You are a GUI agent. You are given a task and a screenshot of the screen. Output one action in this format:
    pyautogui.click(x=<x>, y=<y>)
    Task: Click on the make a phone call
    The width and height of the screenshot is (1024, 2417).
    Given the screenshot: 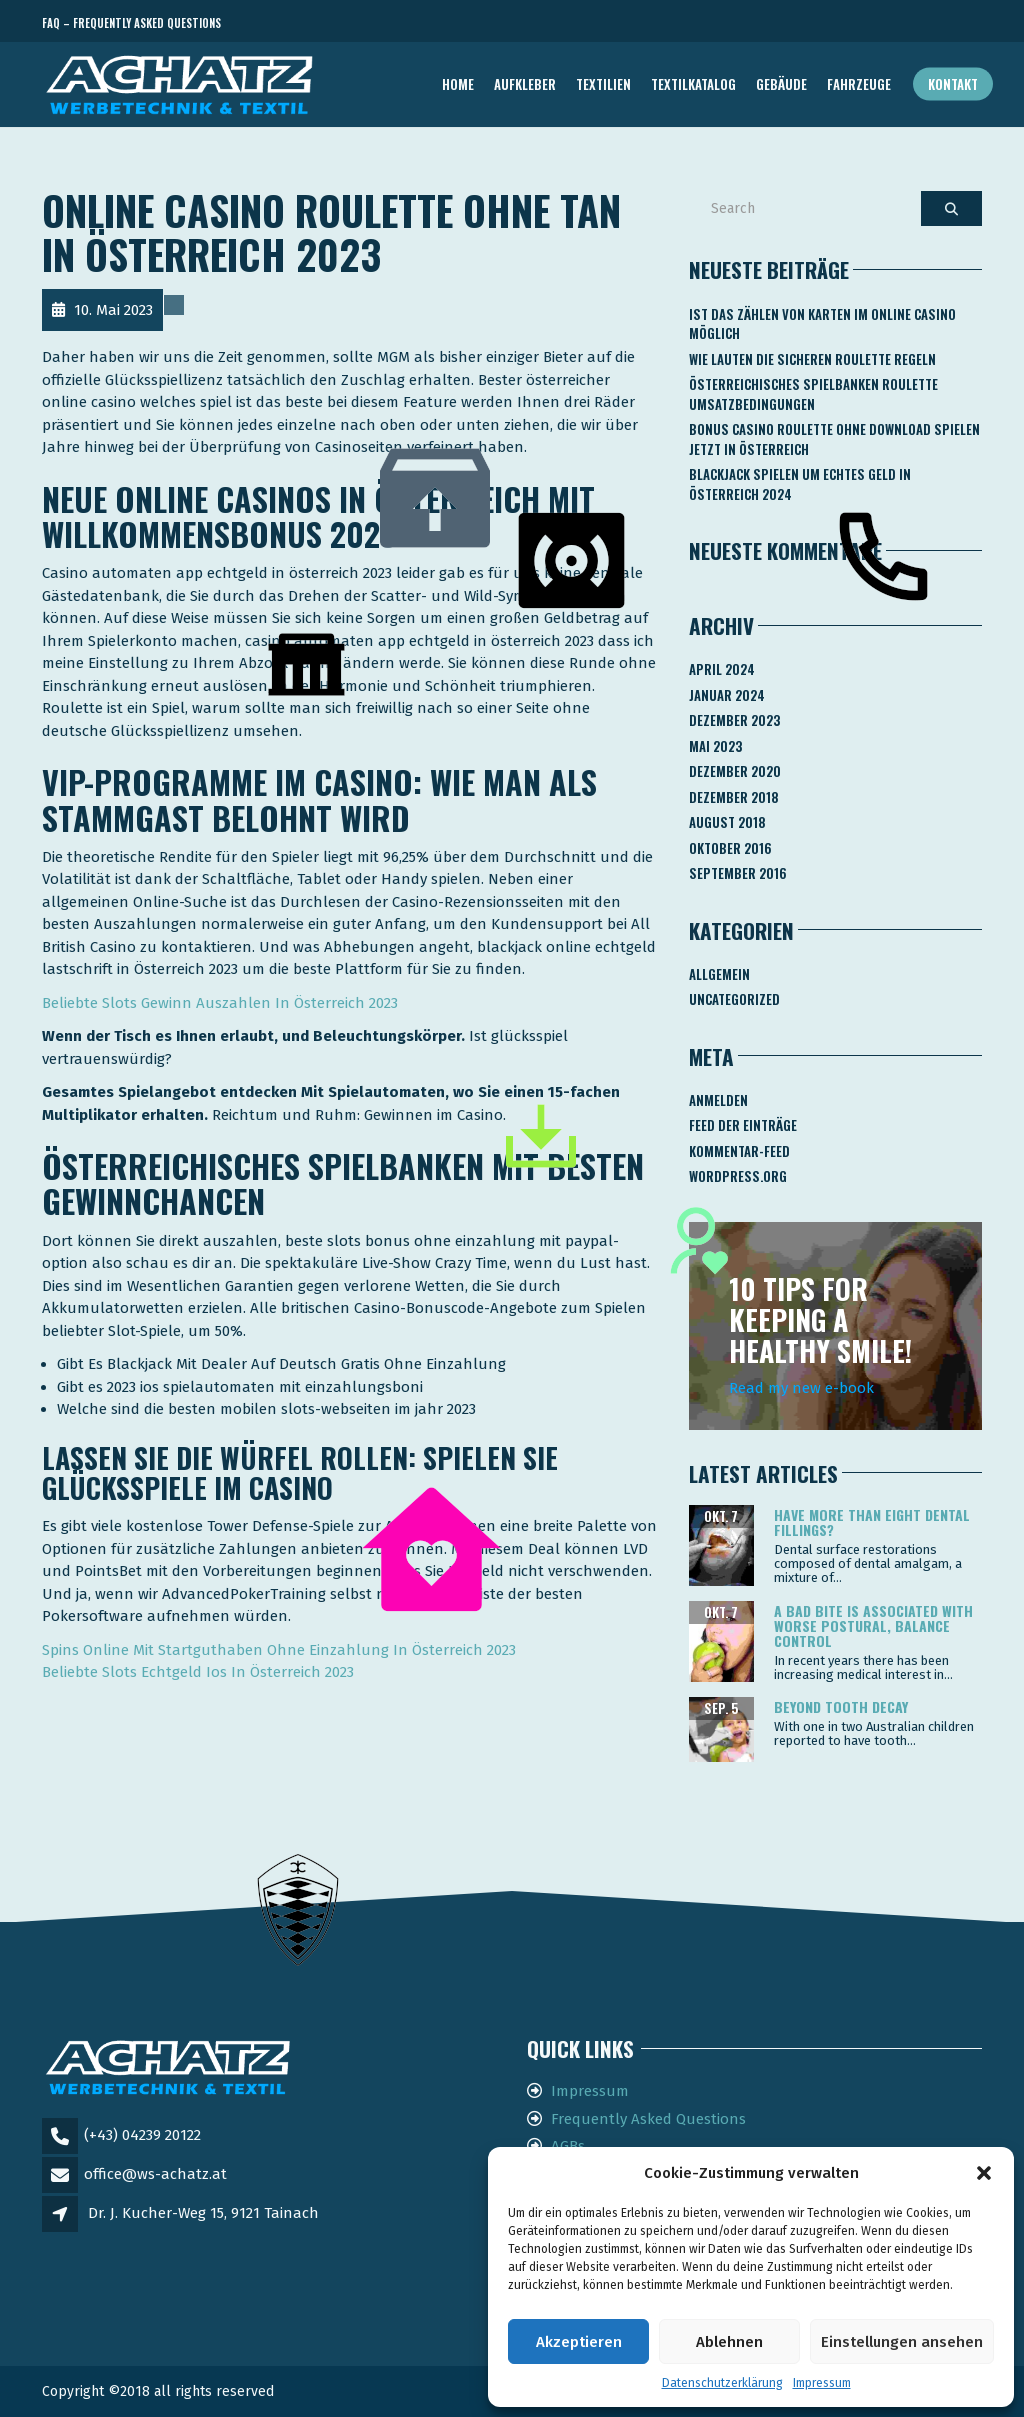 What is the action you would take?
    pyautogui.click(x=883, y=556)
    